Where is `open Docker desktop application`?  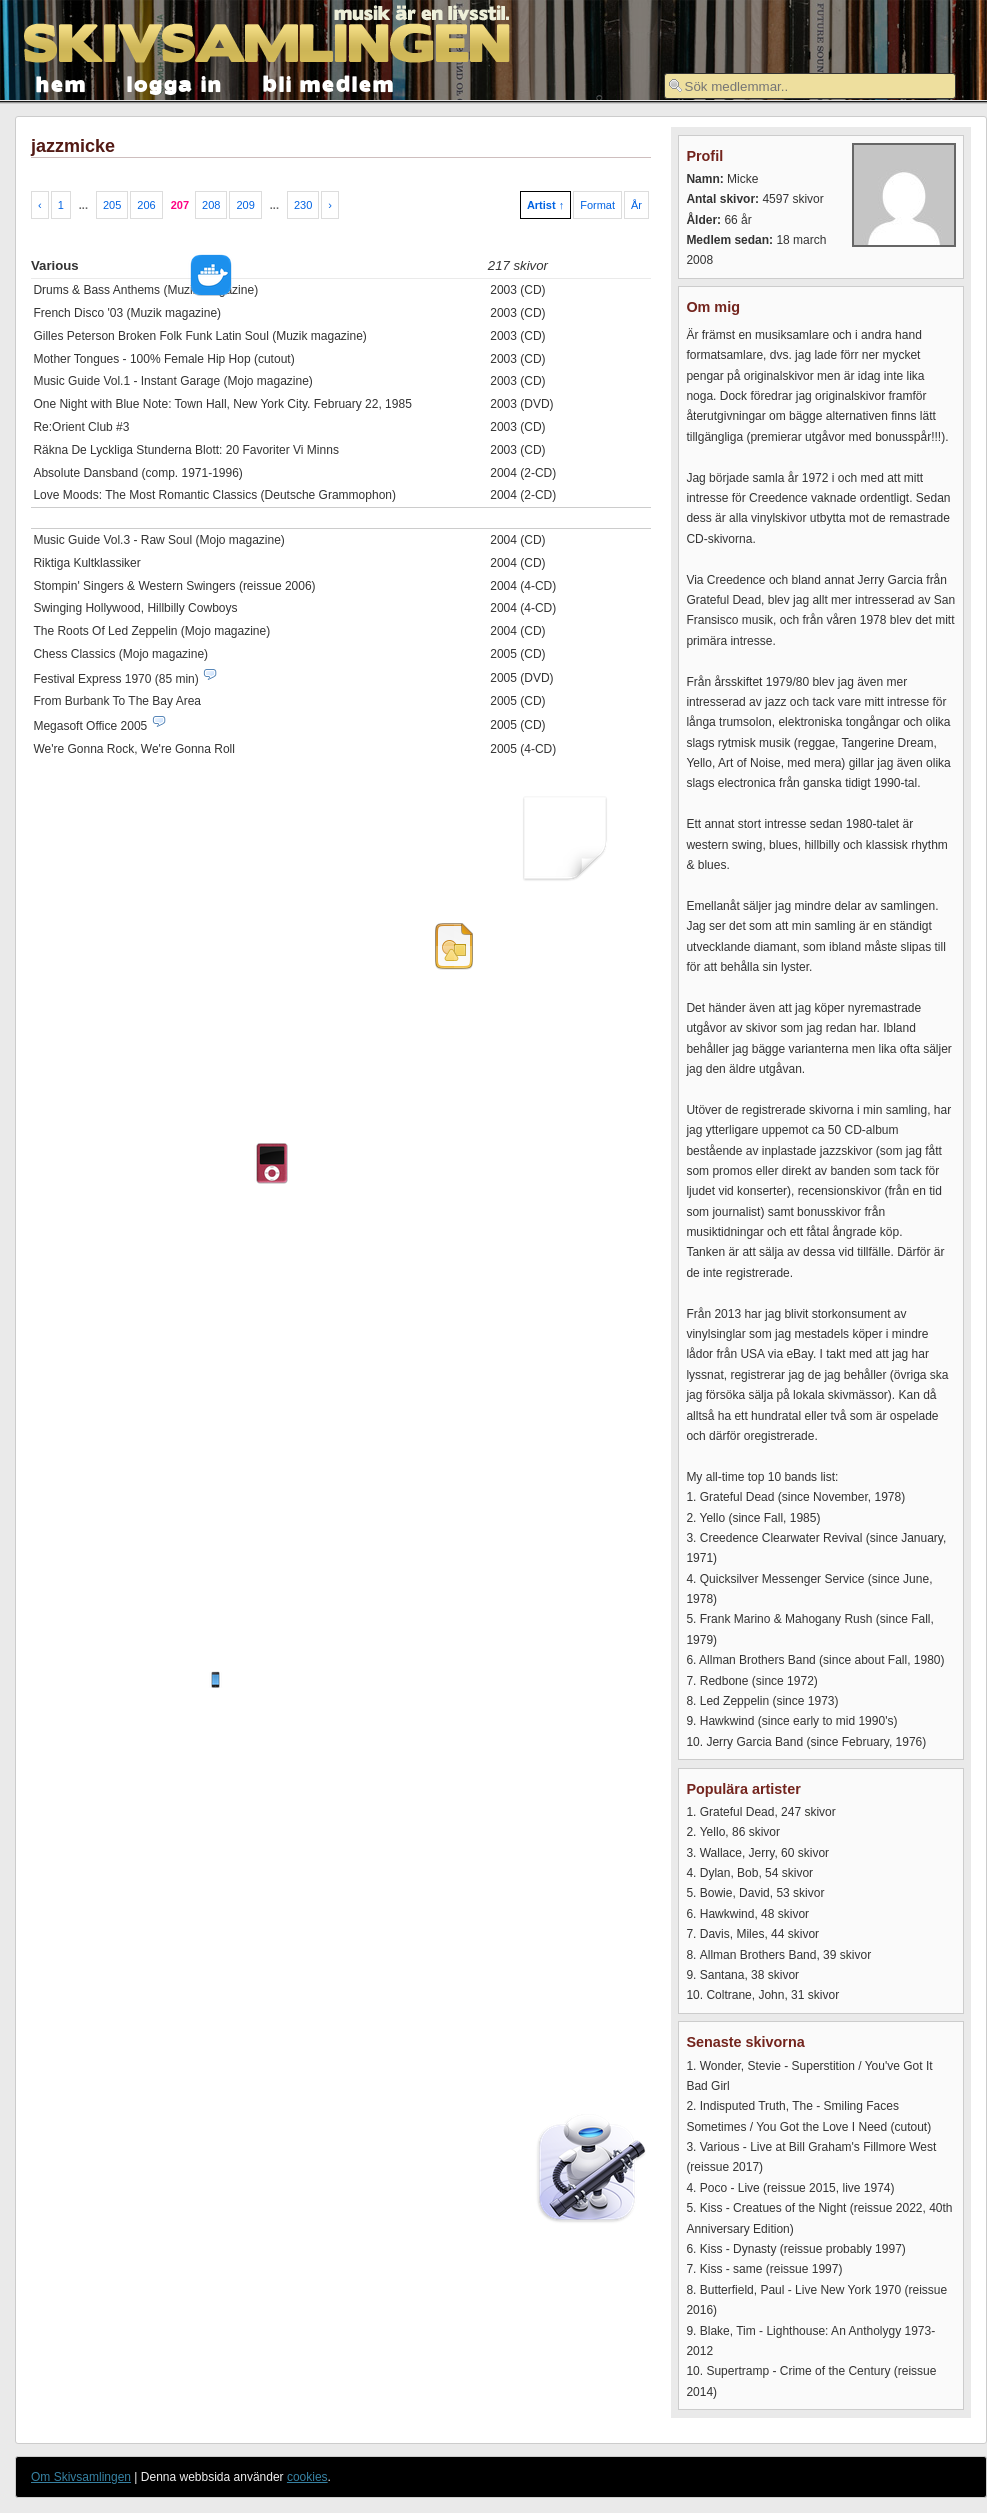 open Docker desktop application is located at coordinates (211, 275).